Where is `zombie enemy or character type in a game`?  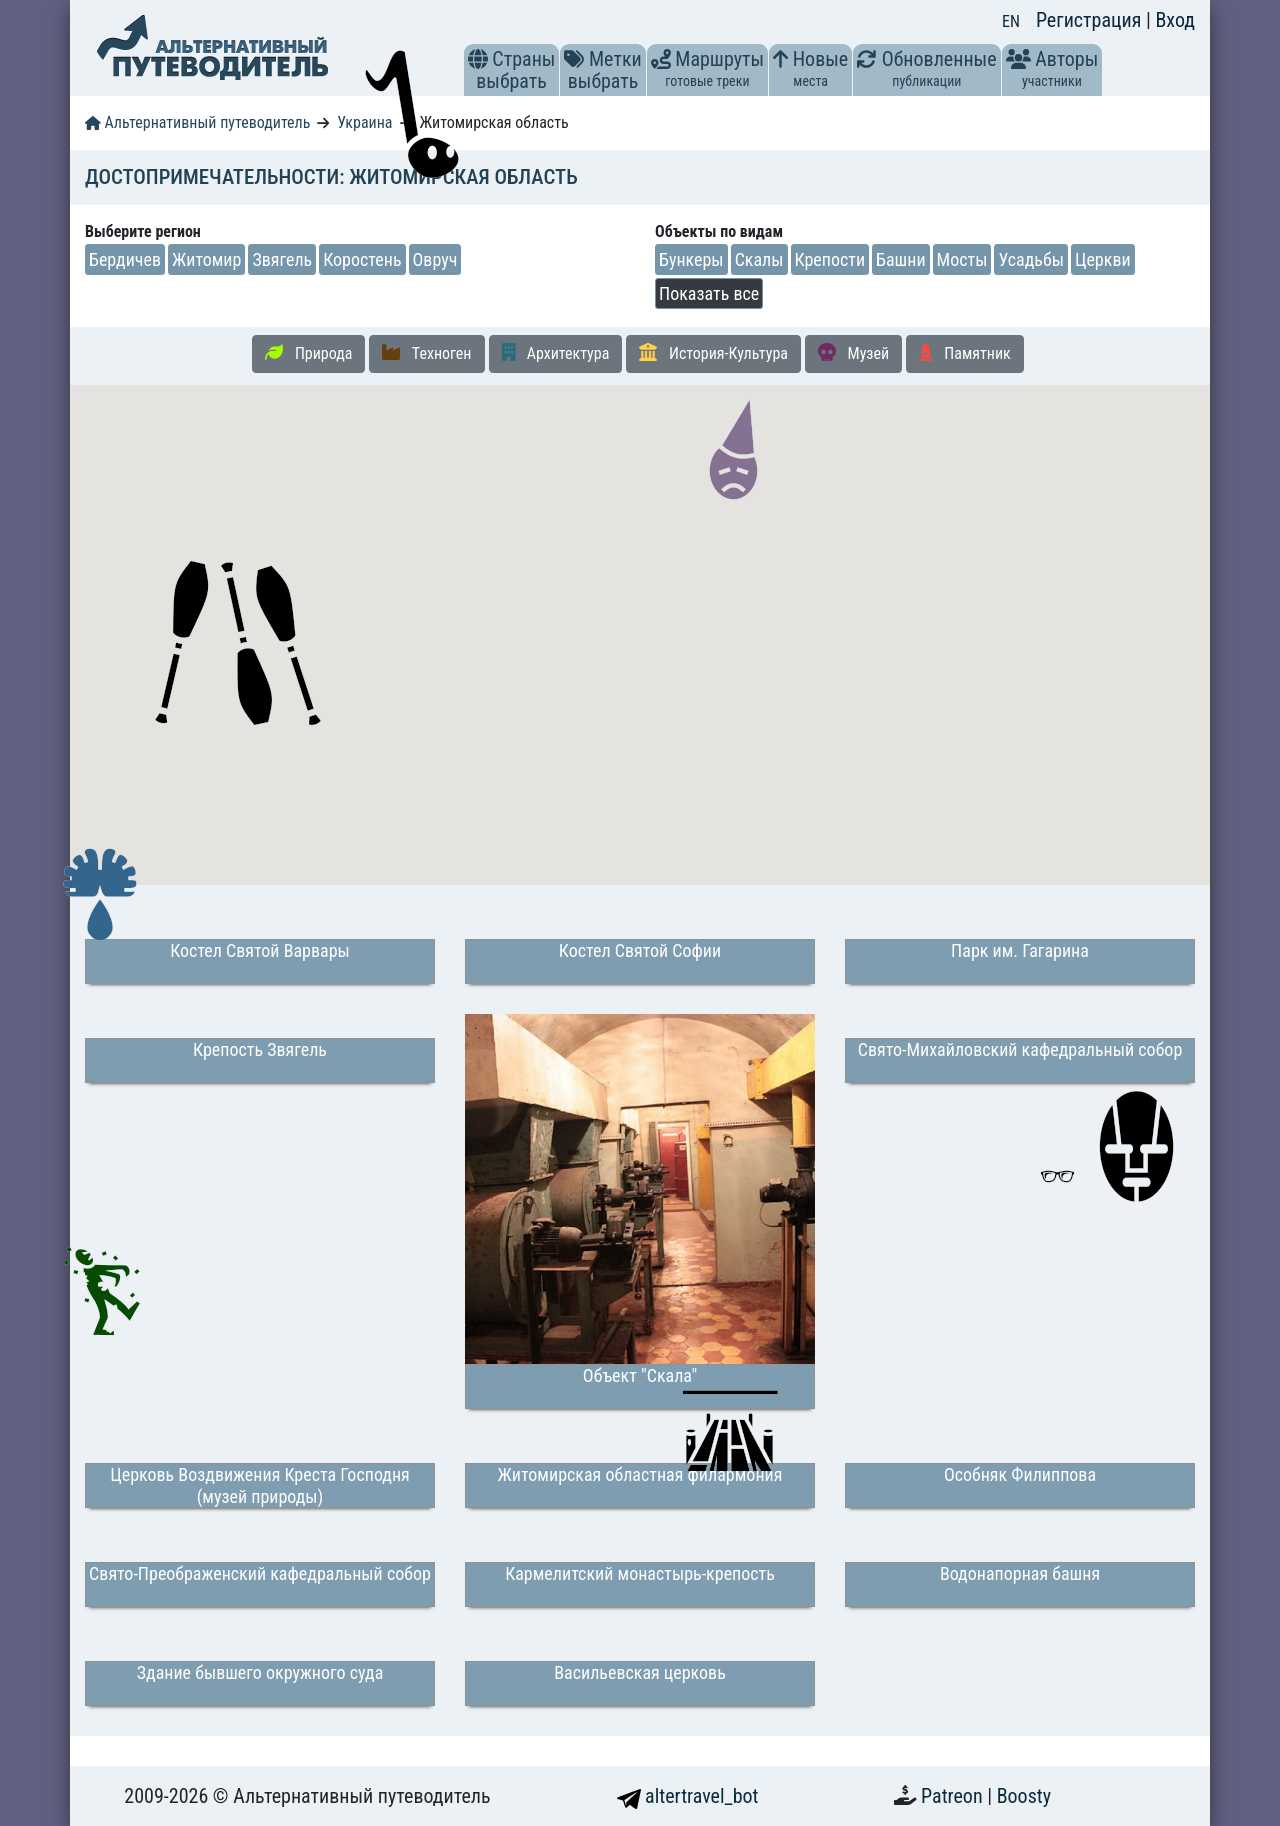
zombie enemy or character type in a game is located at coordinates (106, 1291).